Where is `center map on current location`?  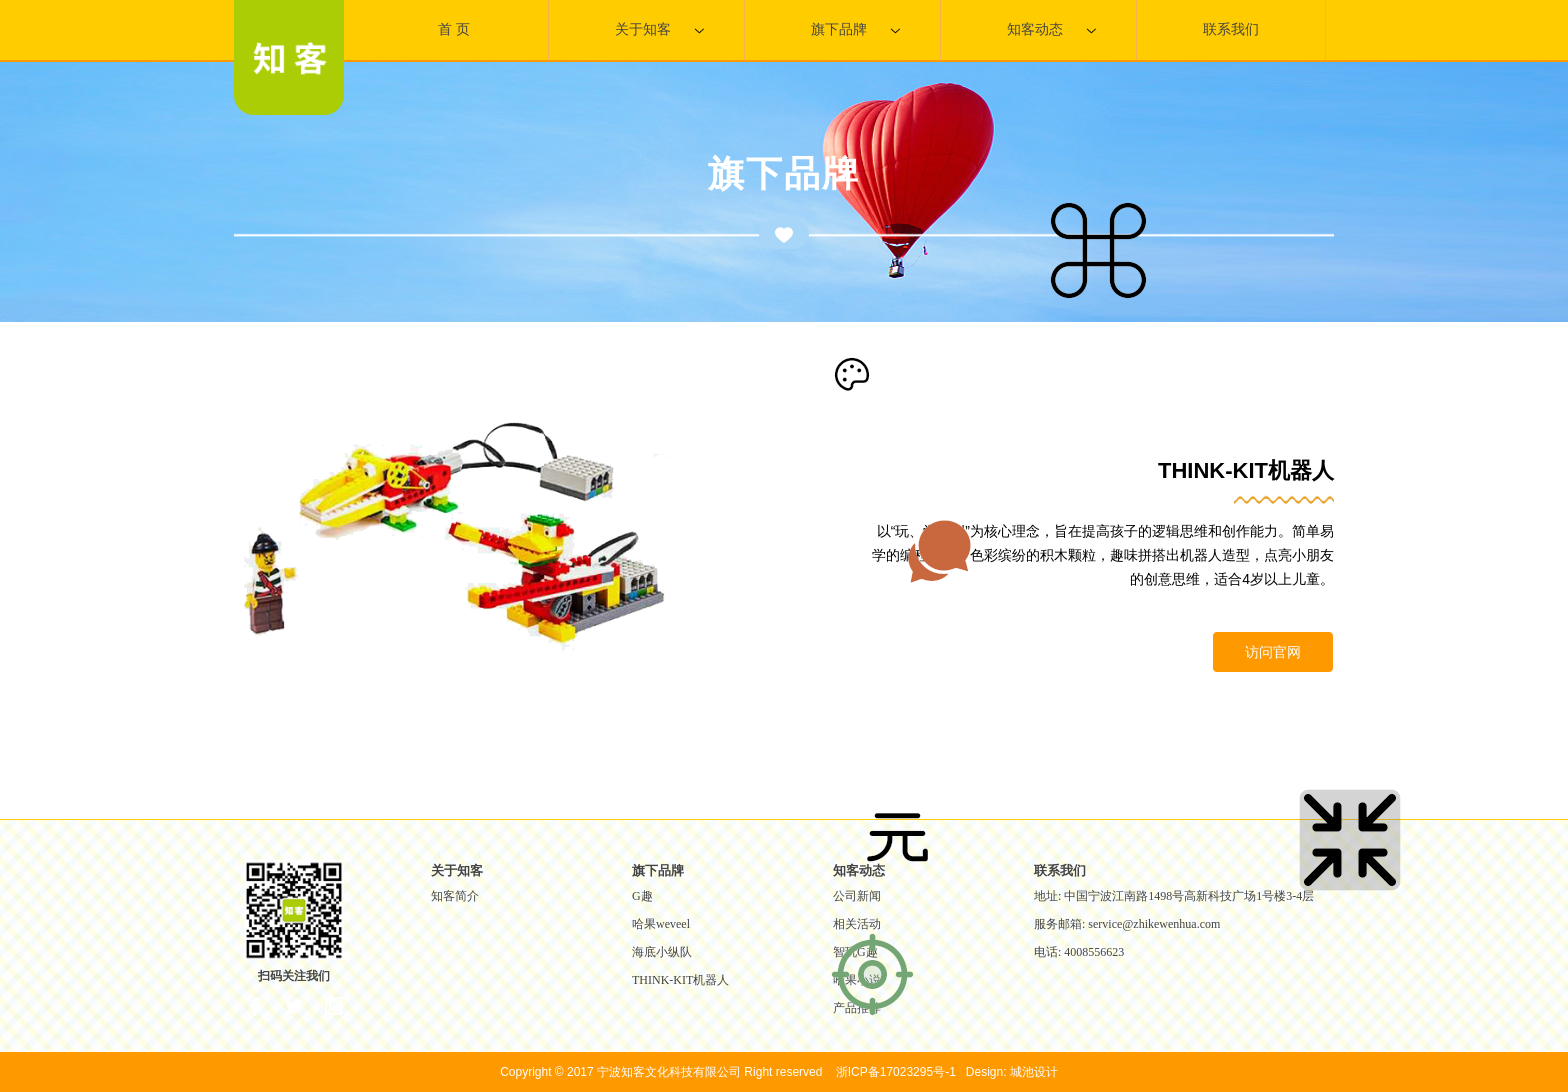 center map on current location is located at coordinates (872, 974).